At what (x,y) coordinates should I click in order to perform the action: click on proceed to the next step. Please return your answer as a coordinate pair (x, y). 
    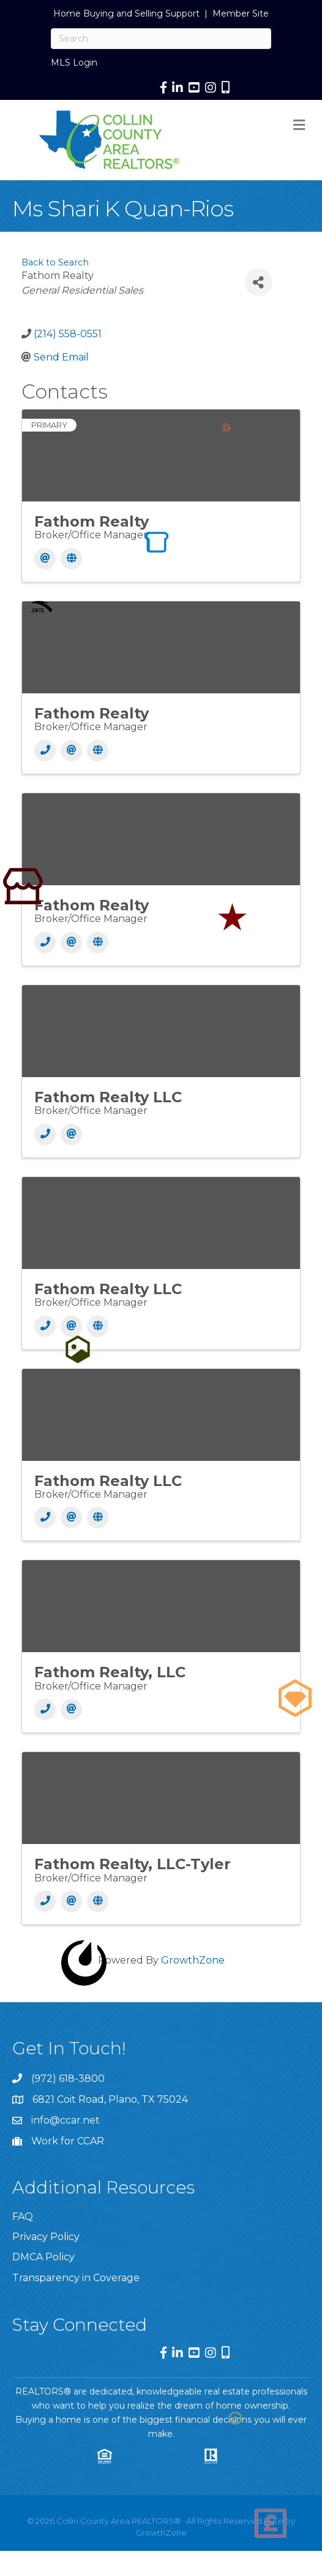
    Looking at the image, I should click on (235, 2418).